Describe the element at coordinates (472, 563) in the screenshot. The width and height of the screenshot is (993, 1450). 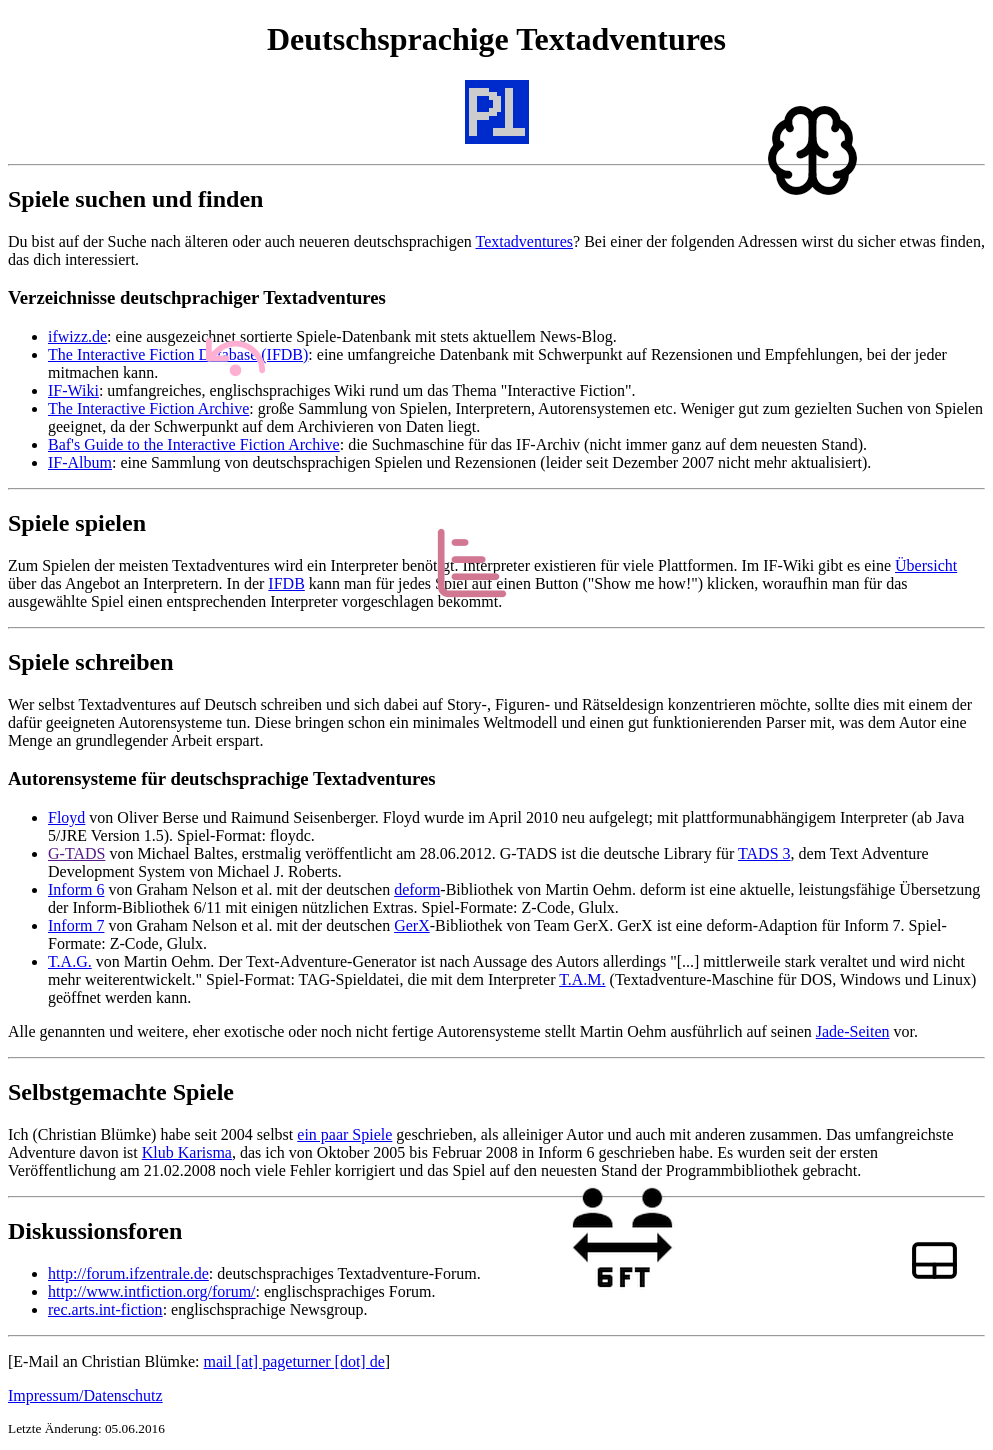
I see `view growth analytics or statistics` at that location.